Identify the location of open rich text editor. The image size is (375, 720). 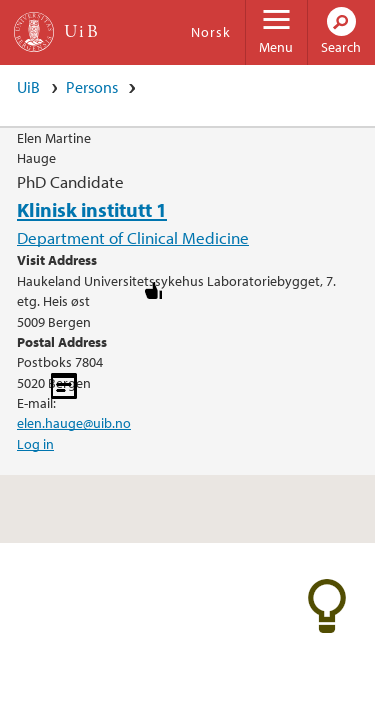
(64, 386).